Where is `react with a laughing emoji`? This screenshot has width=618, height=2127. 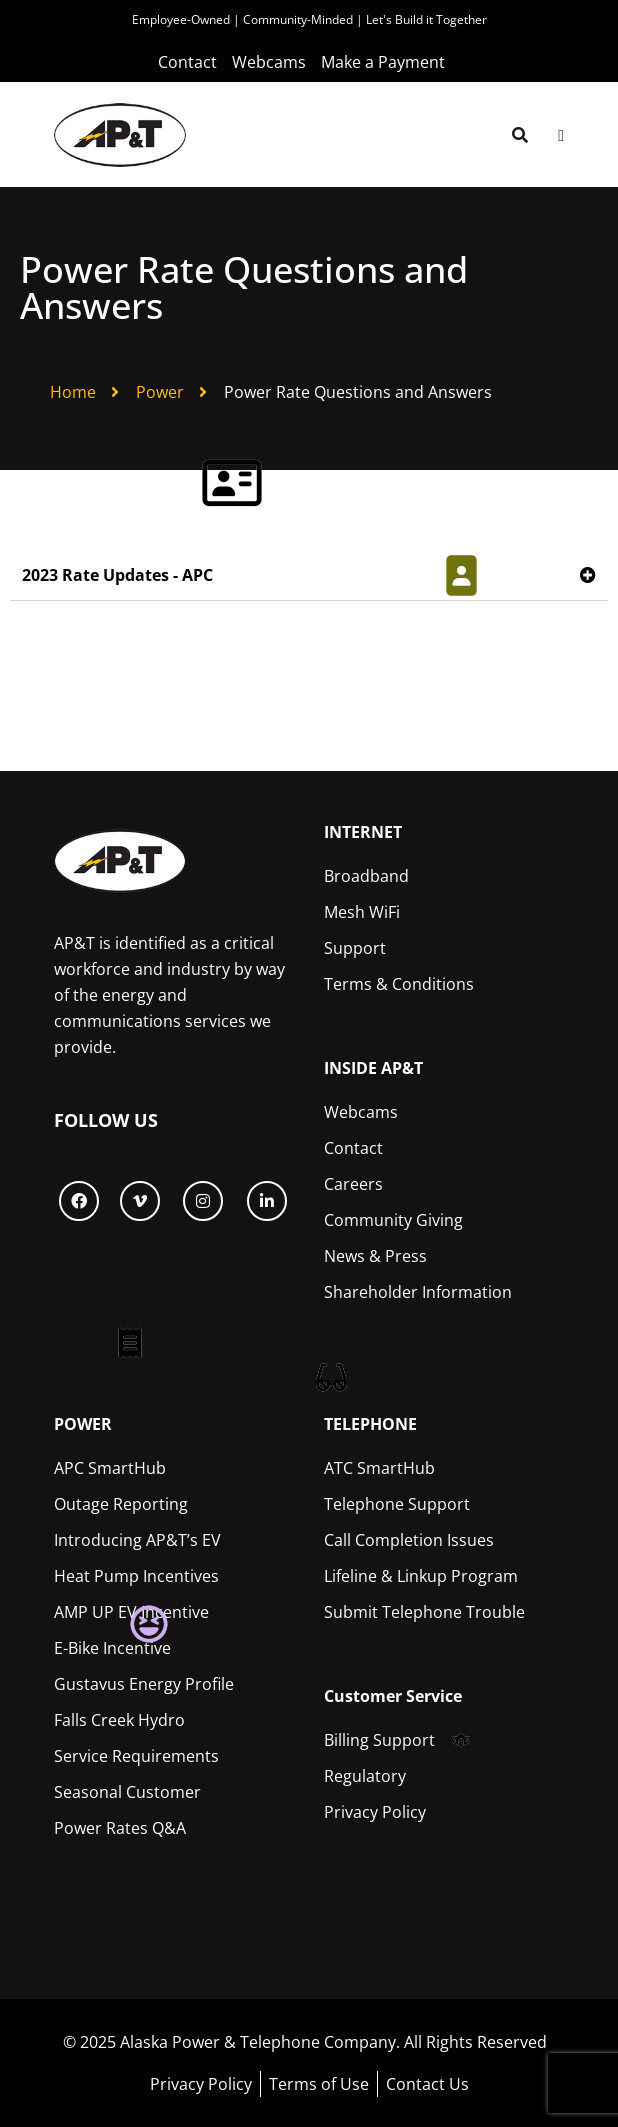
react with a laughing emoji is located at coordinates (149, 1624).